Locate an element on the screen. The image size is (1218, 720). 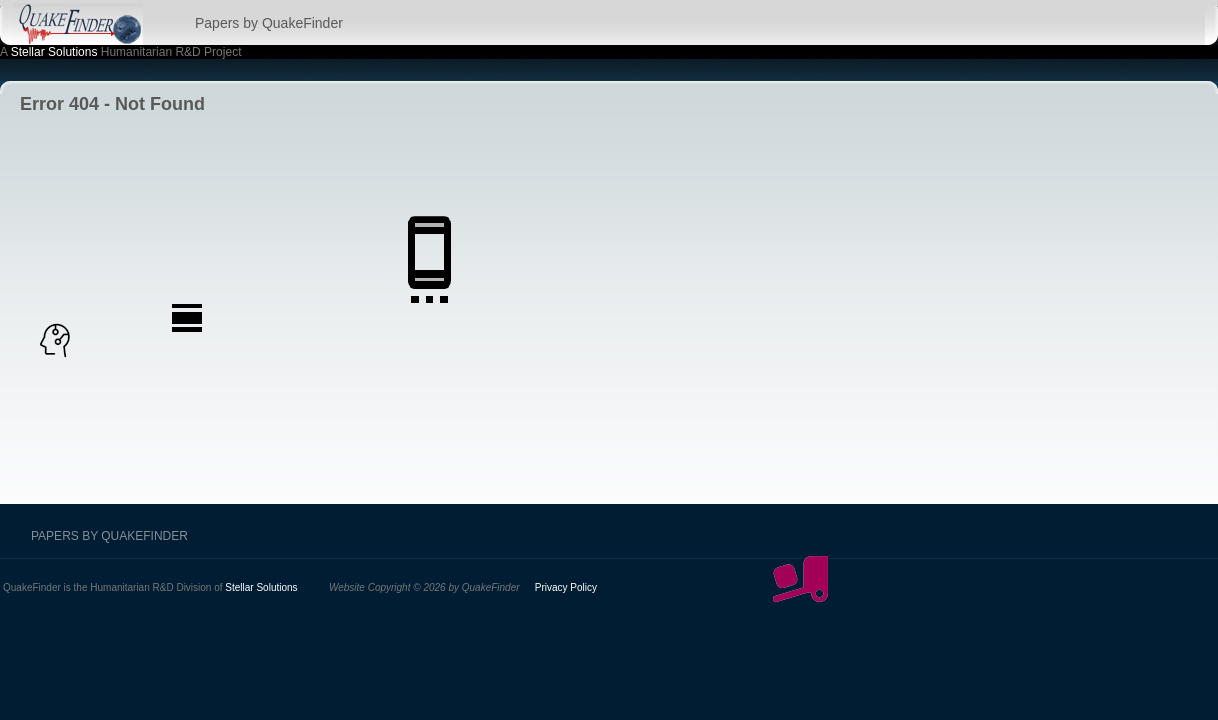
switch to day view in calendar is located at coordinates (188, 318).